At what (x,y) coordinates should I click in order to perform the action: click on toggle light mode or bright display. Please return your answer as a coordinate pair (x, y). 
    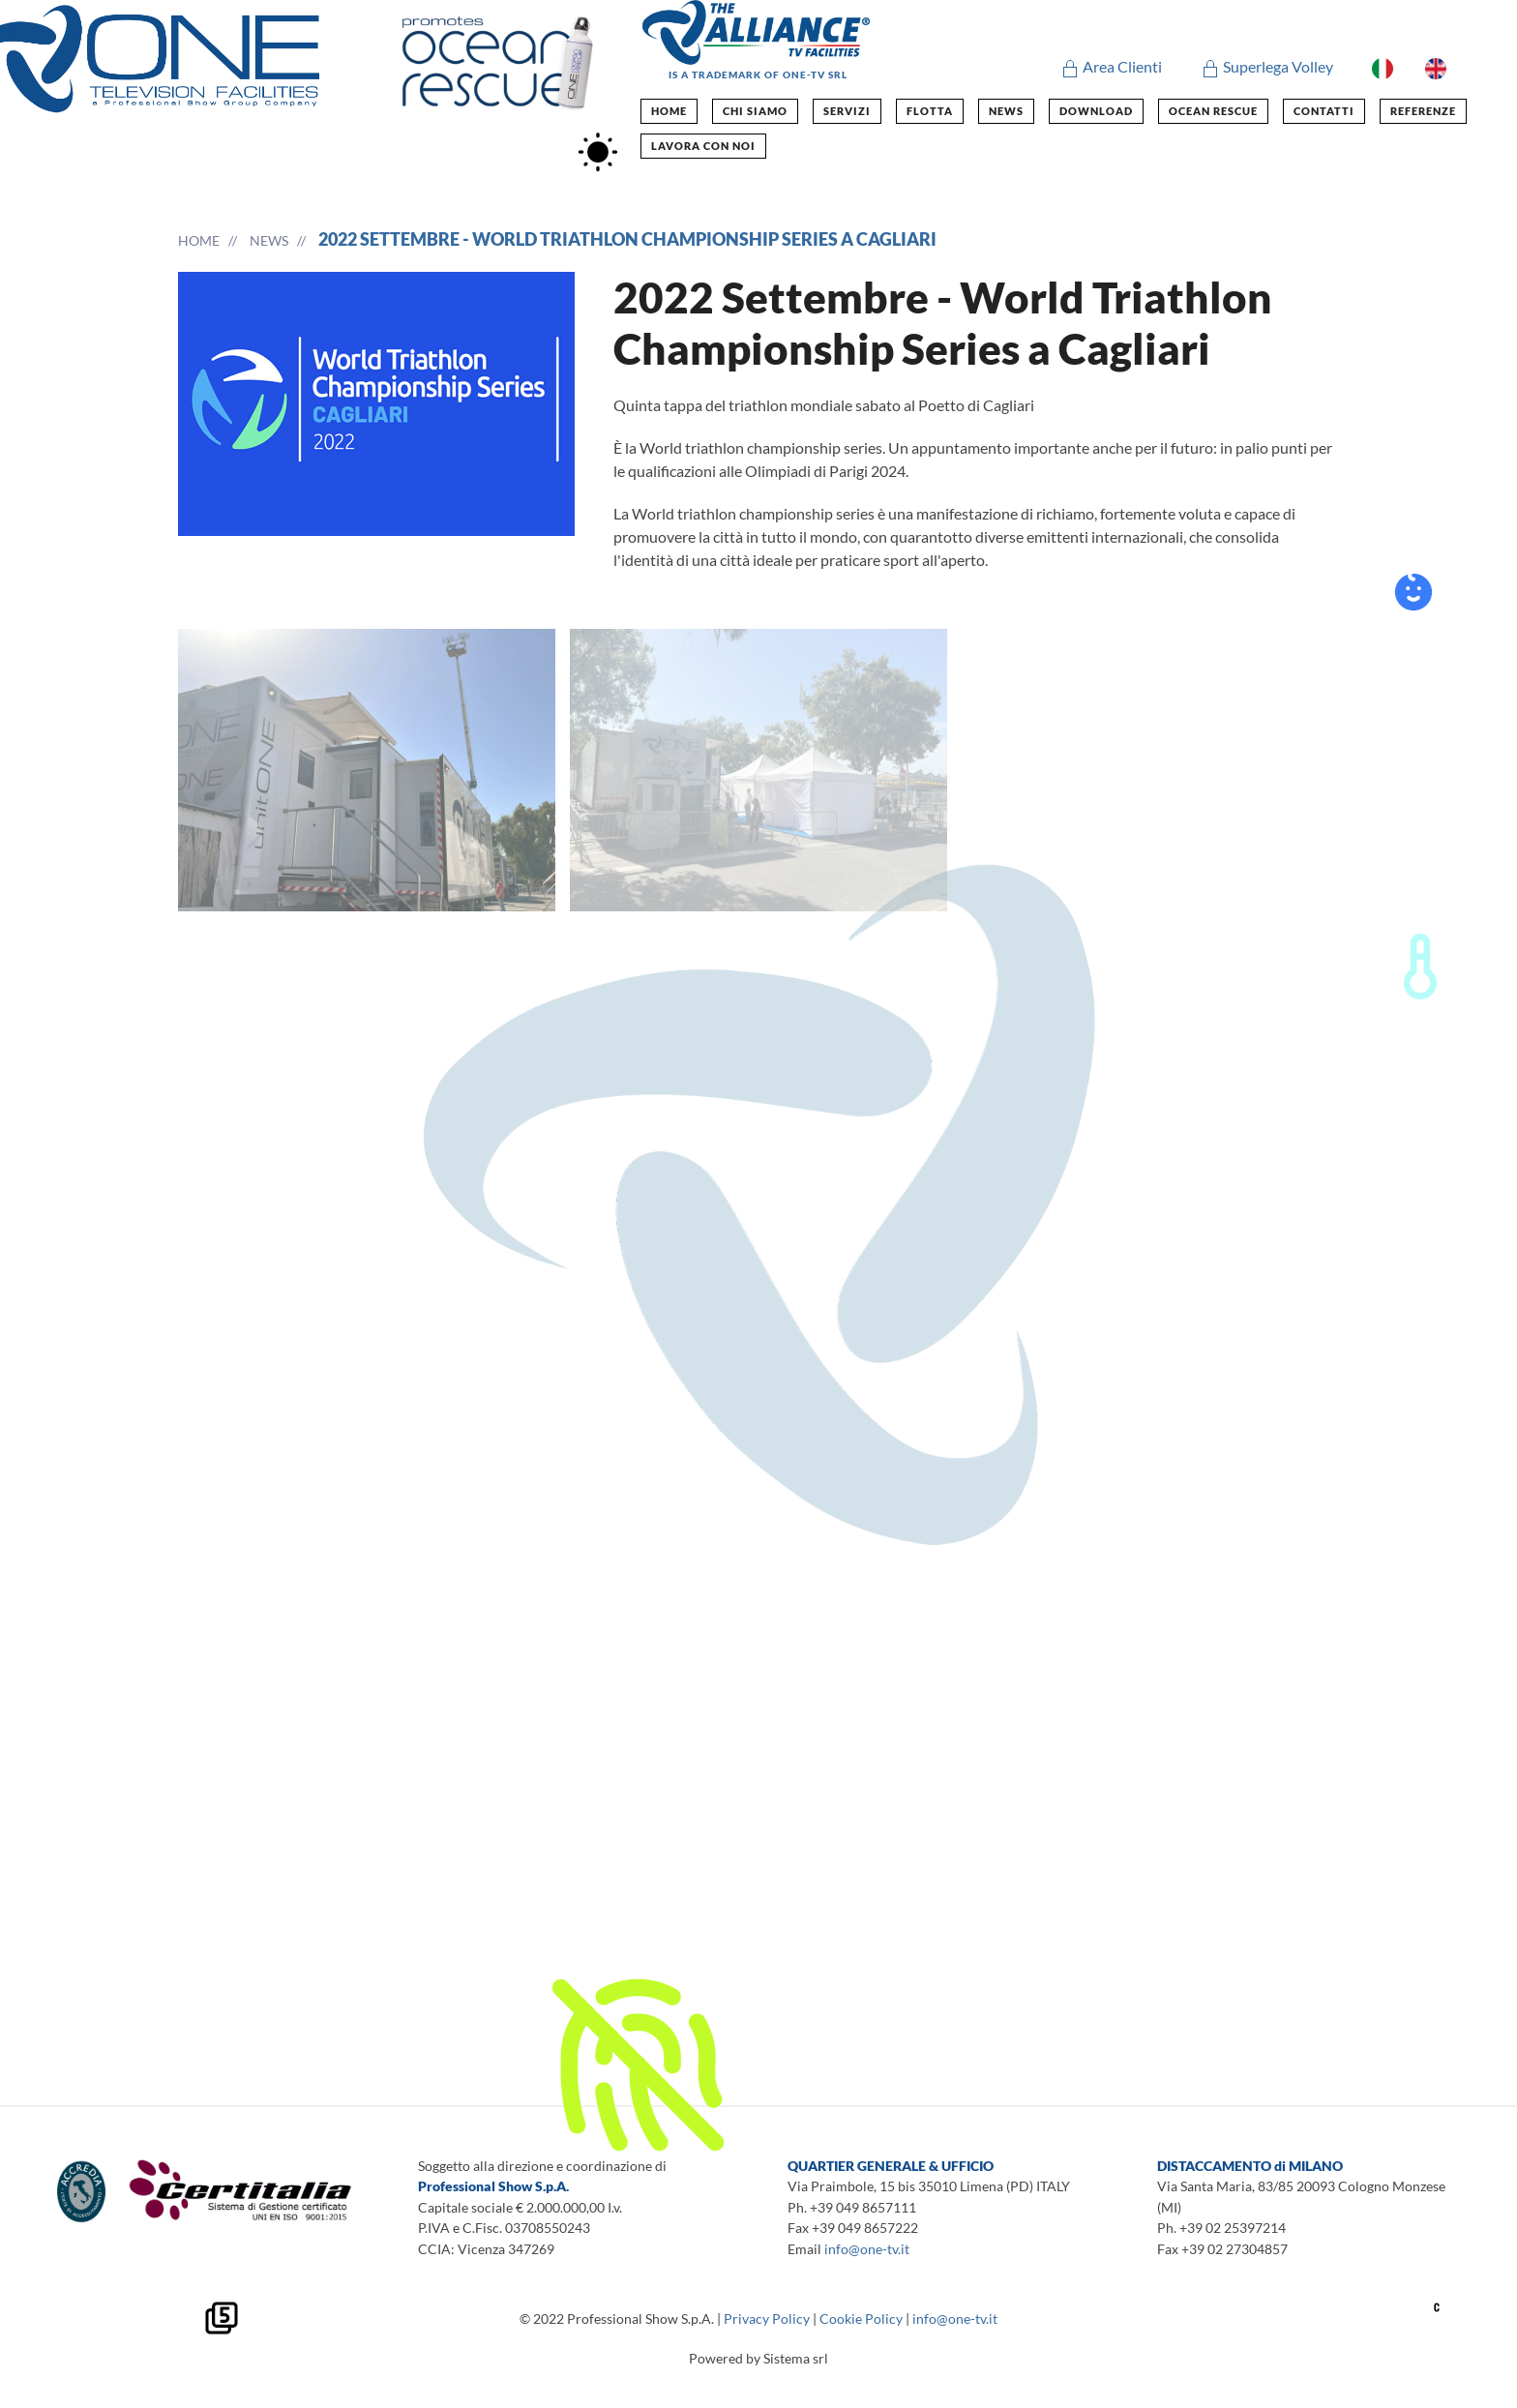
    Looking at the image, I should click on (598, 153).